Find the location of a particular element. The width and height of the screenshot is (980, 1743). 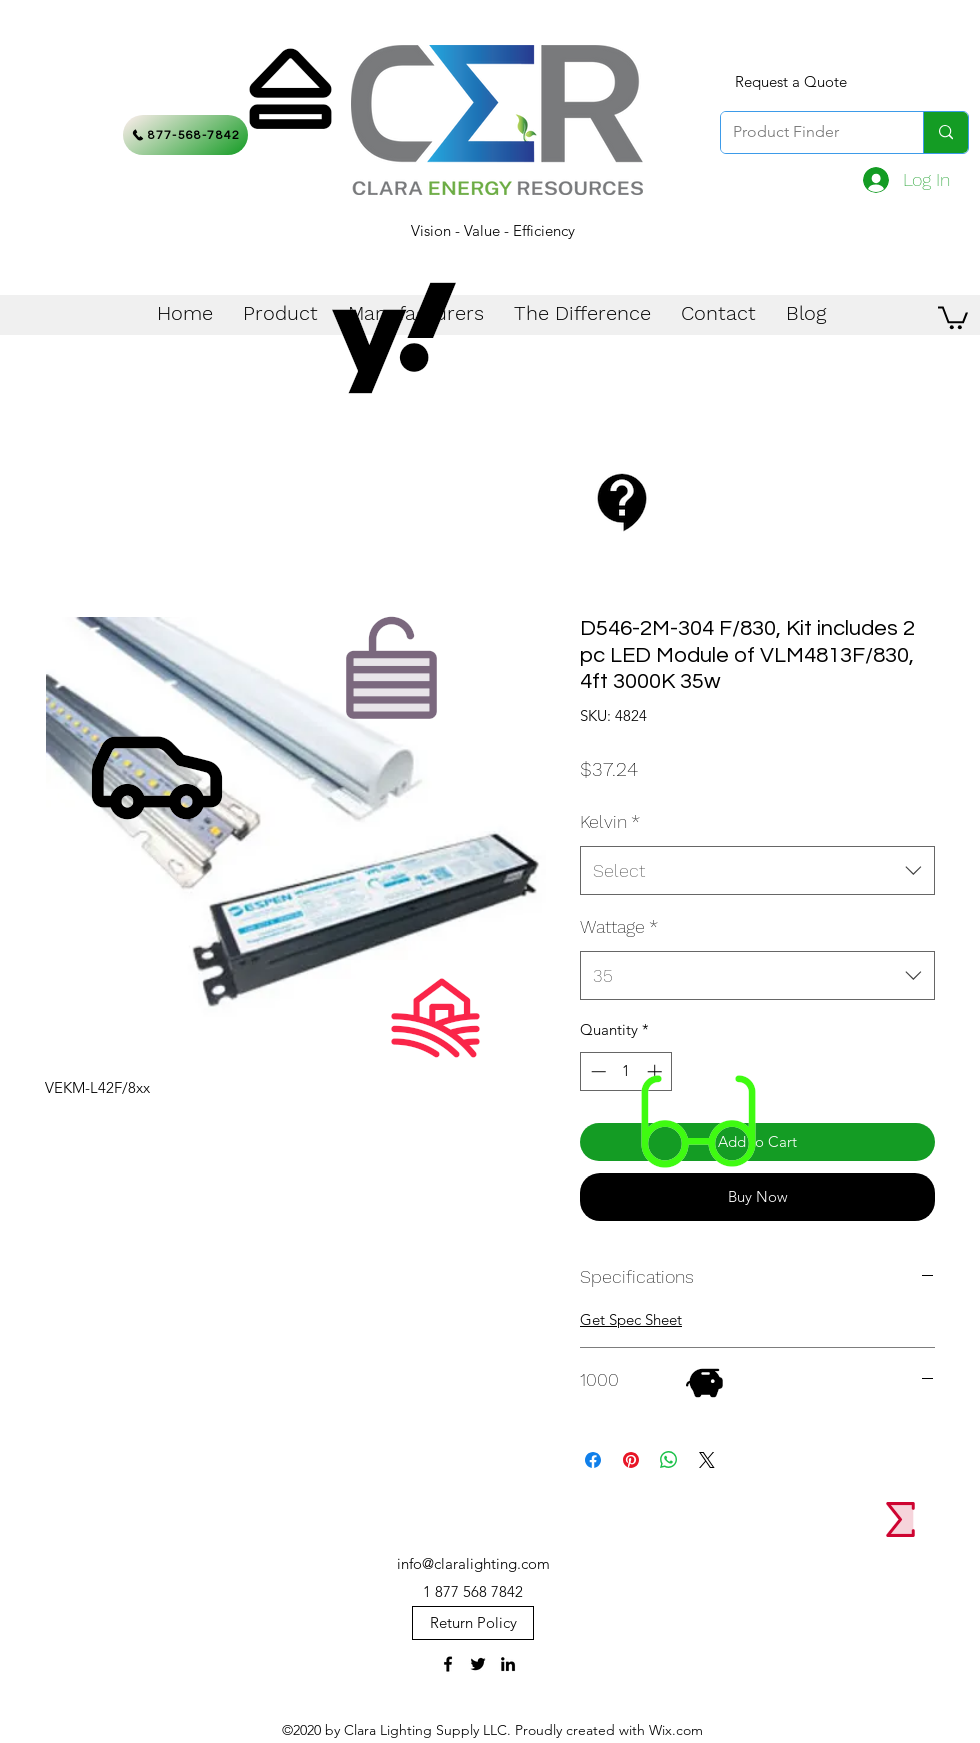

open Yahoo app or website is located at coordinates (394, 338).